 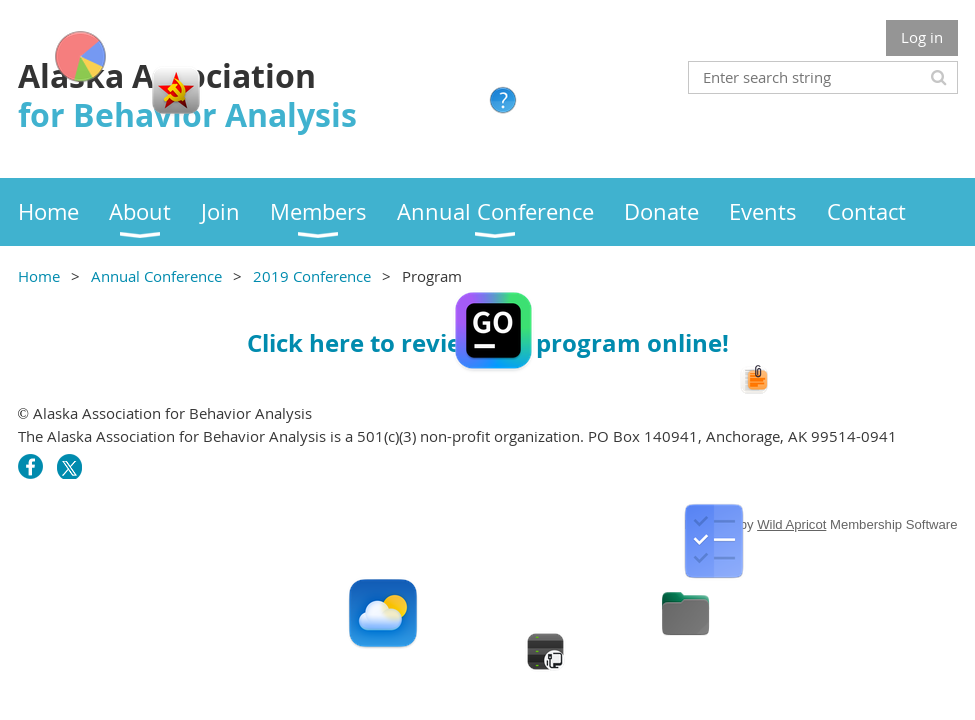 I want to click on configure dhcp server settings, so click(x=545, y=651).